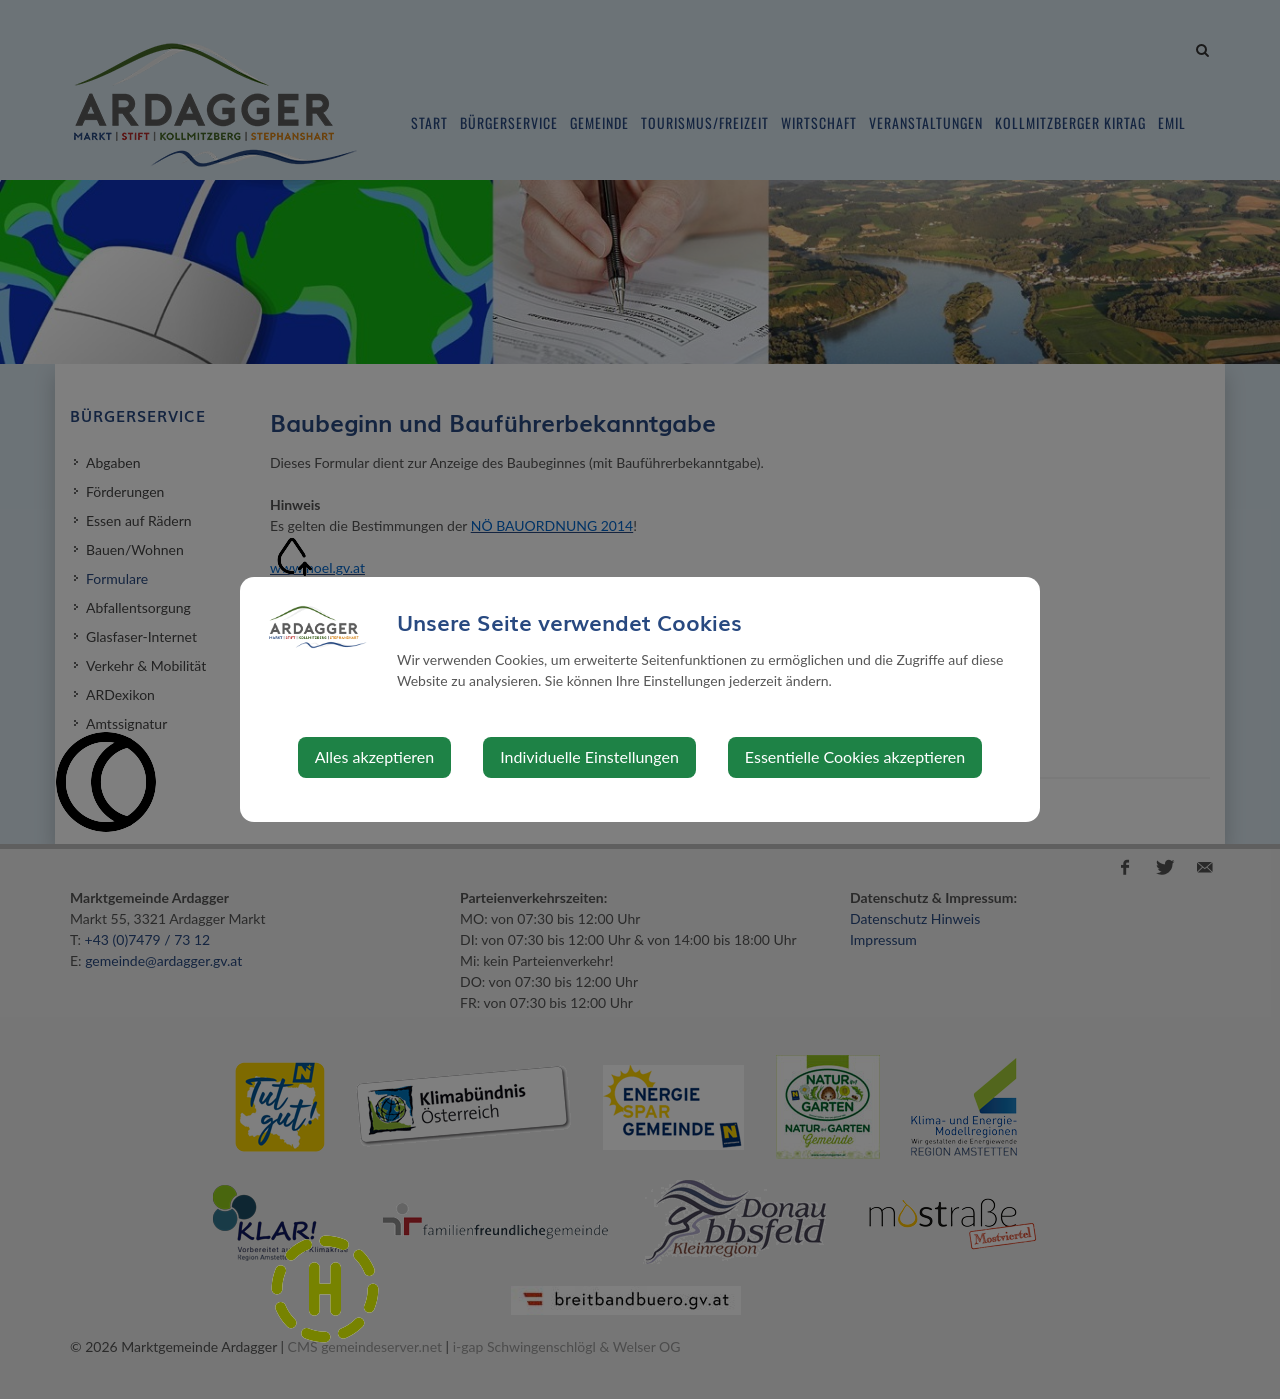  I want to click on toggle dark mode or night theme, so click(106, 782).